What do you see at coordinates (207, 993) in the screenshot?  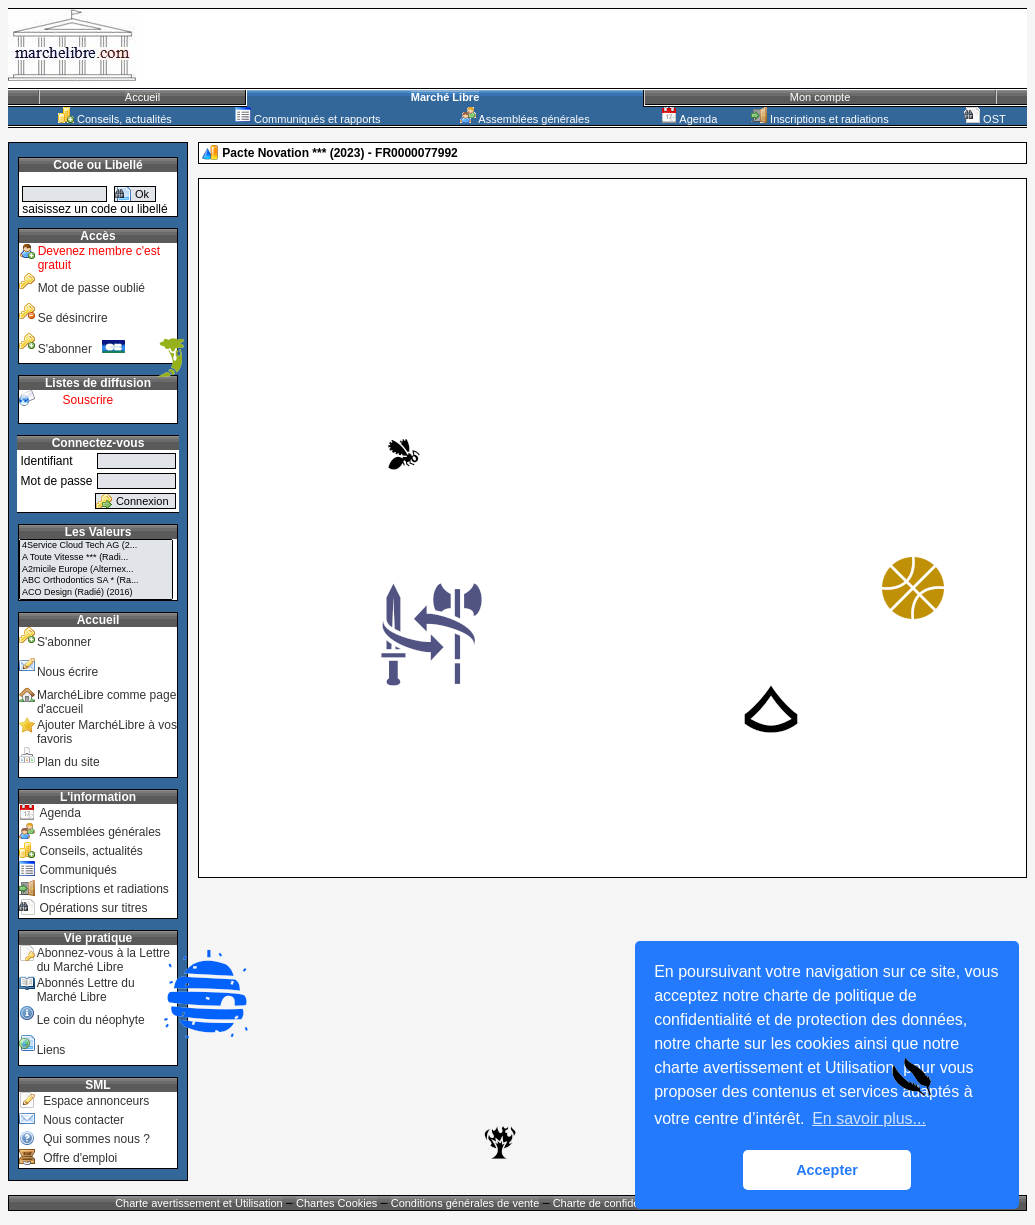 I see `view beehive or apiary location` at bounding box center [207, 993].